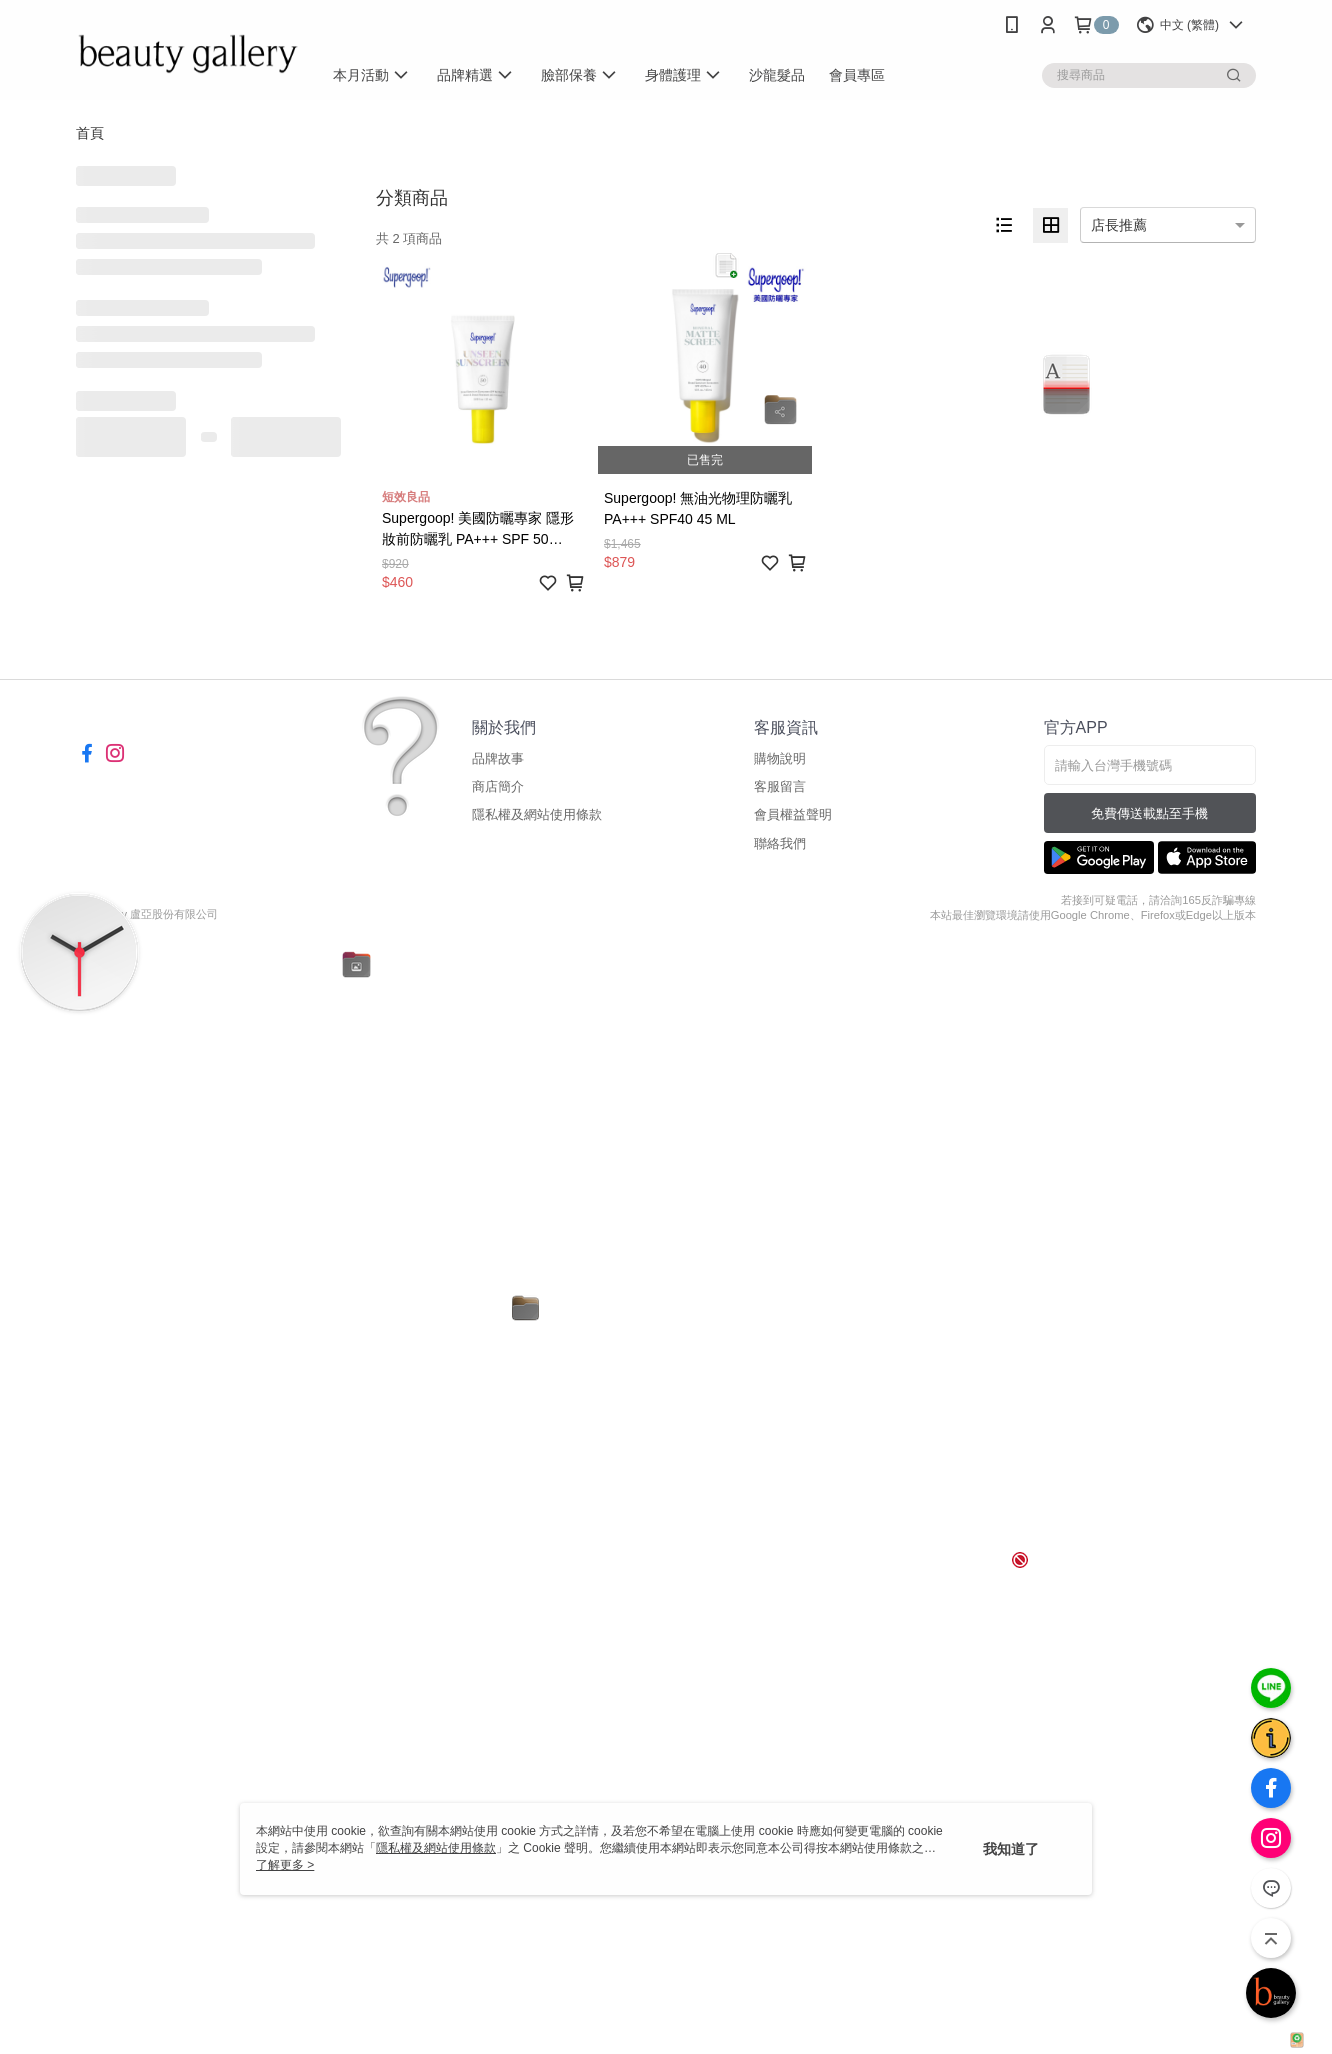  I want to click on access date and time settings, so click(79, 952).